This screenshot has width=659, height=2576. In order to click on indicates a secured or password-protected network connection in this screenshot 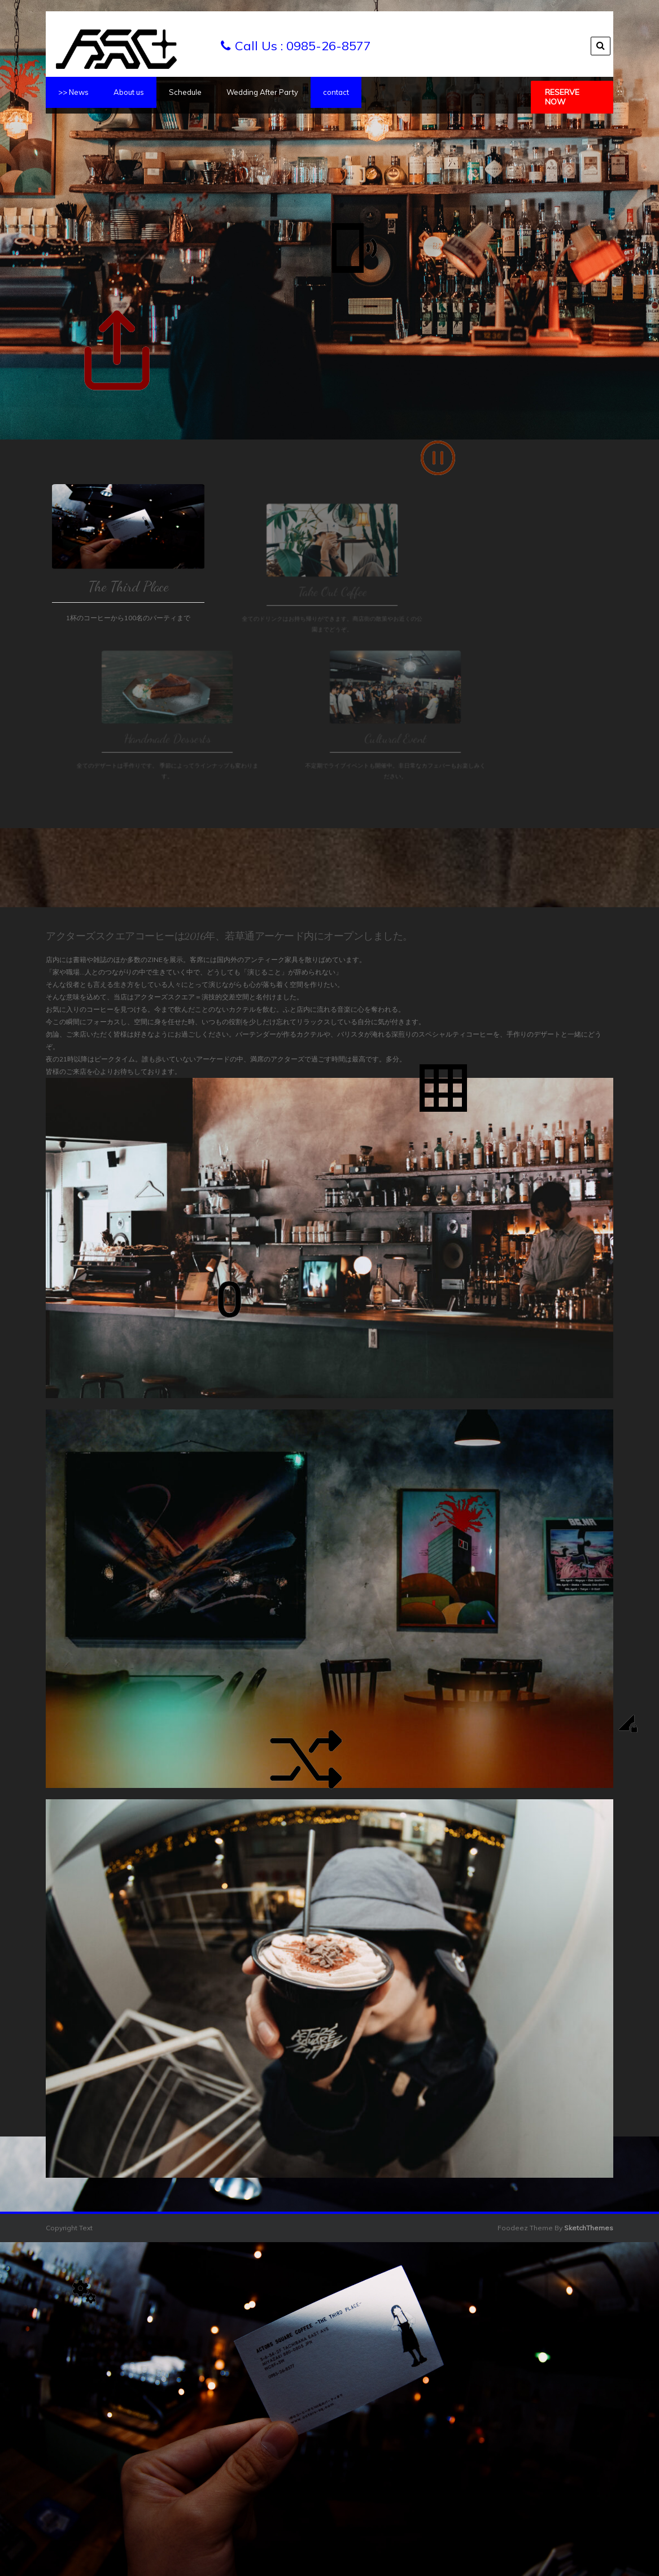, I will do `click(627, 1724)`.